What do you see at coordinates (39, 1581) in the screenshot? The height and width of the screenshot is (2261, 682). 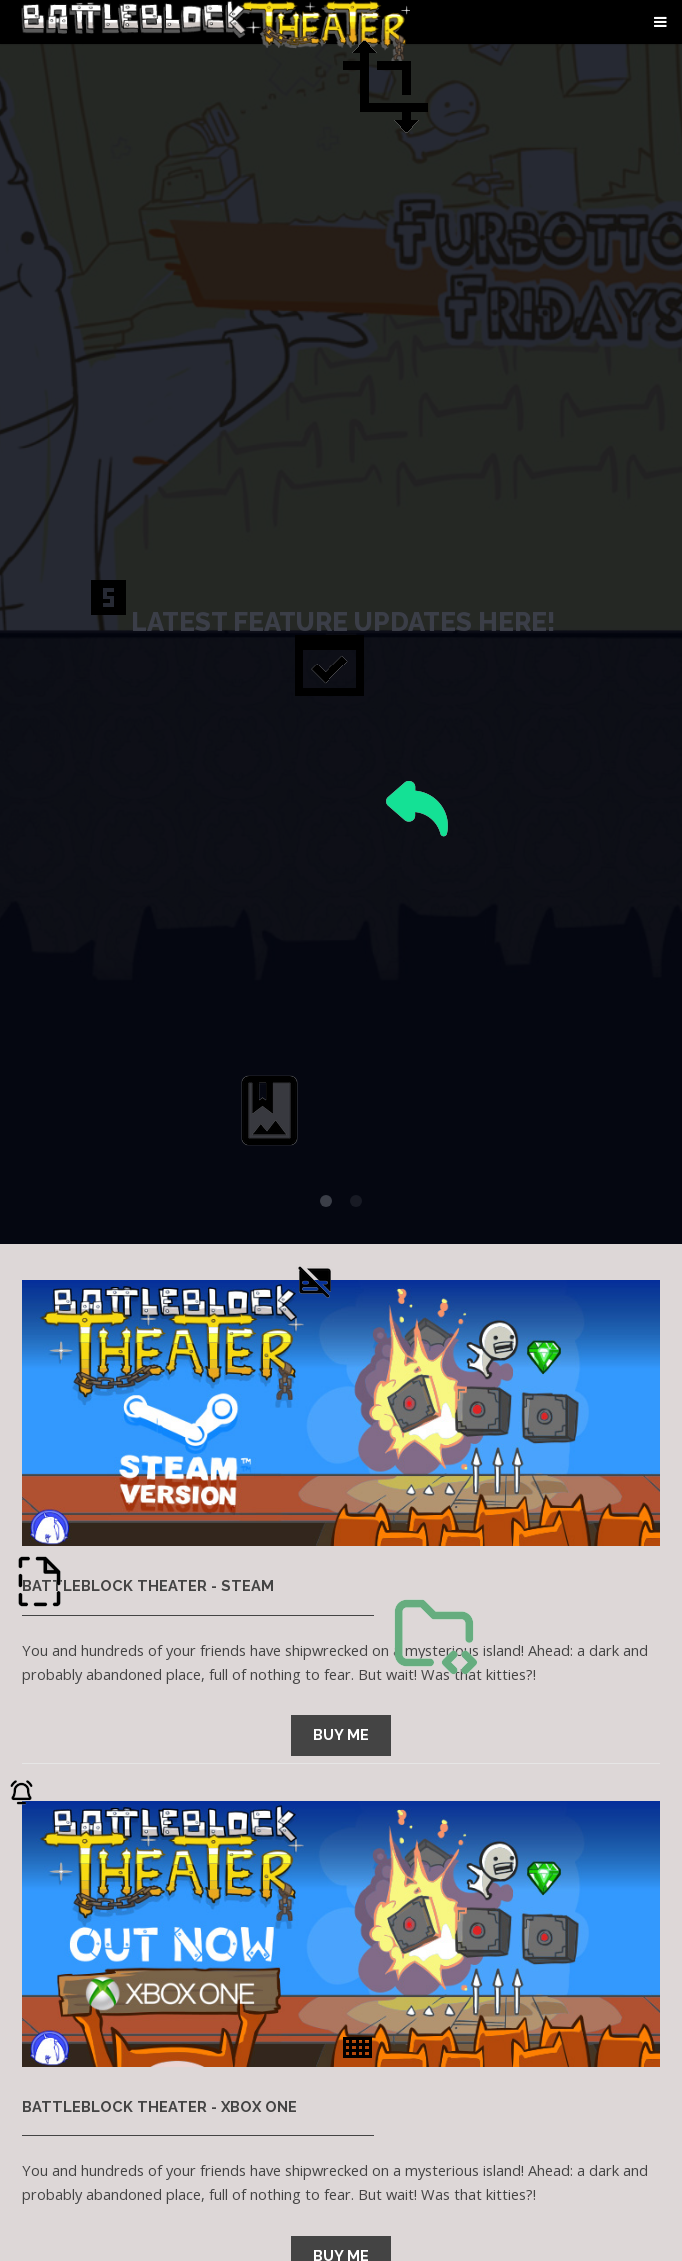 I see `indicates a draft or incomplete file` at bounding box center [39, 1581].